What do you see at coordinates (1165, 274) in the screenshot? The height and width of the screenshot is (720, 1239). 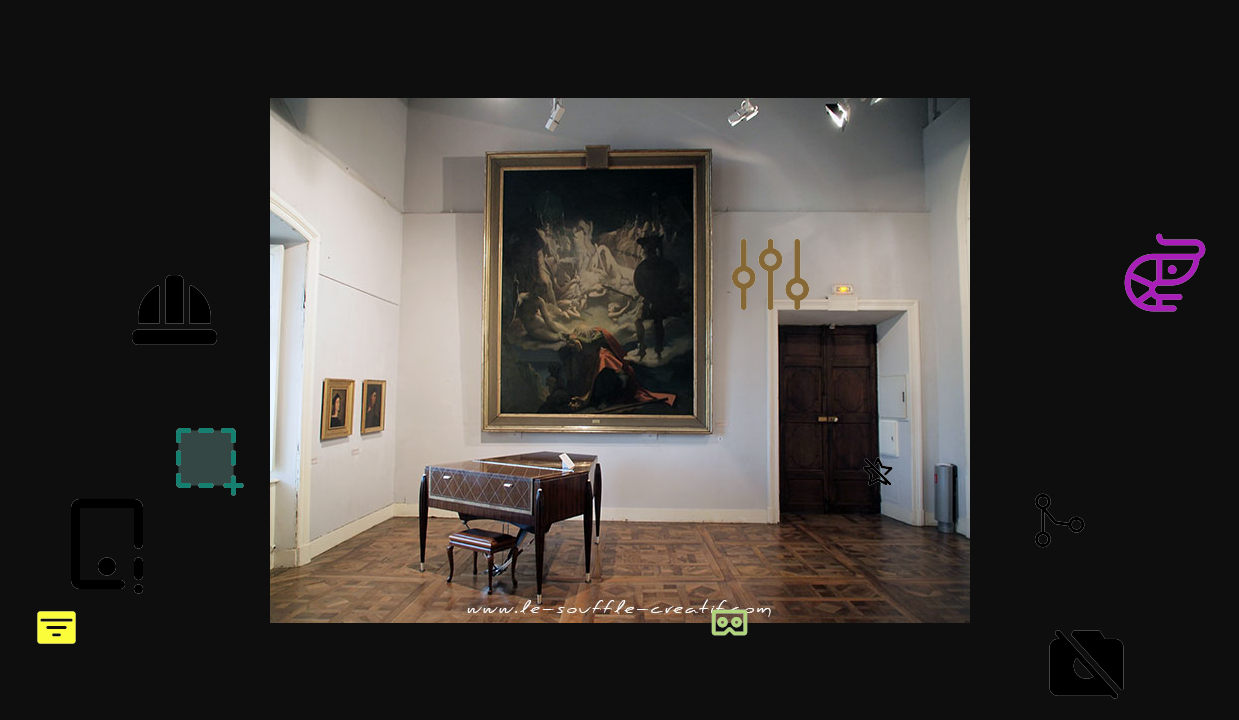 I see `indicates seafood or shellfish menu category` at bounding box center [1165, 274].